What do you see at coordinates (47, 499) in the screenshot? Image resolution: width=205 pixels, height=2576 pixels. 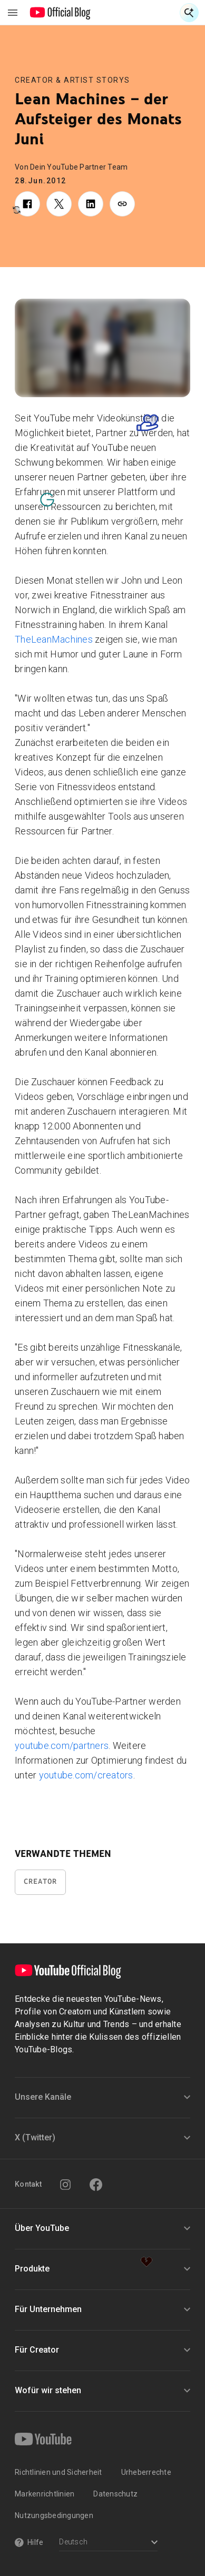 I see `sign in with Google` at bounding box center [47, 499].